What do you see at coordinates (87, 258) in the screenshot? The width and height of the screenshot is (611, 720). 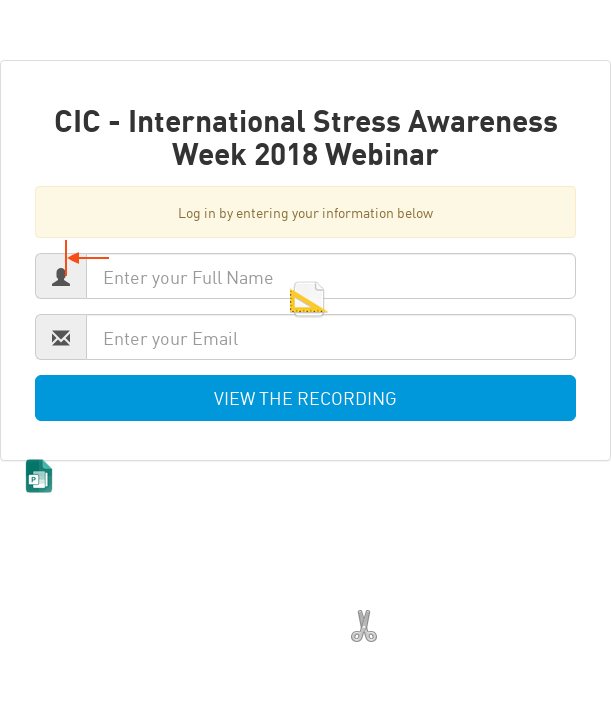 I see `go to the first item in a list or sequence` at bounding box center [87, 258].